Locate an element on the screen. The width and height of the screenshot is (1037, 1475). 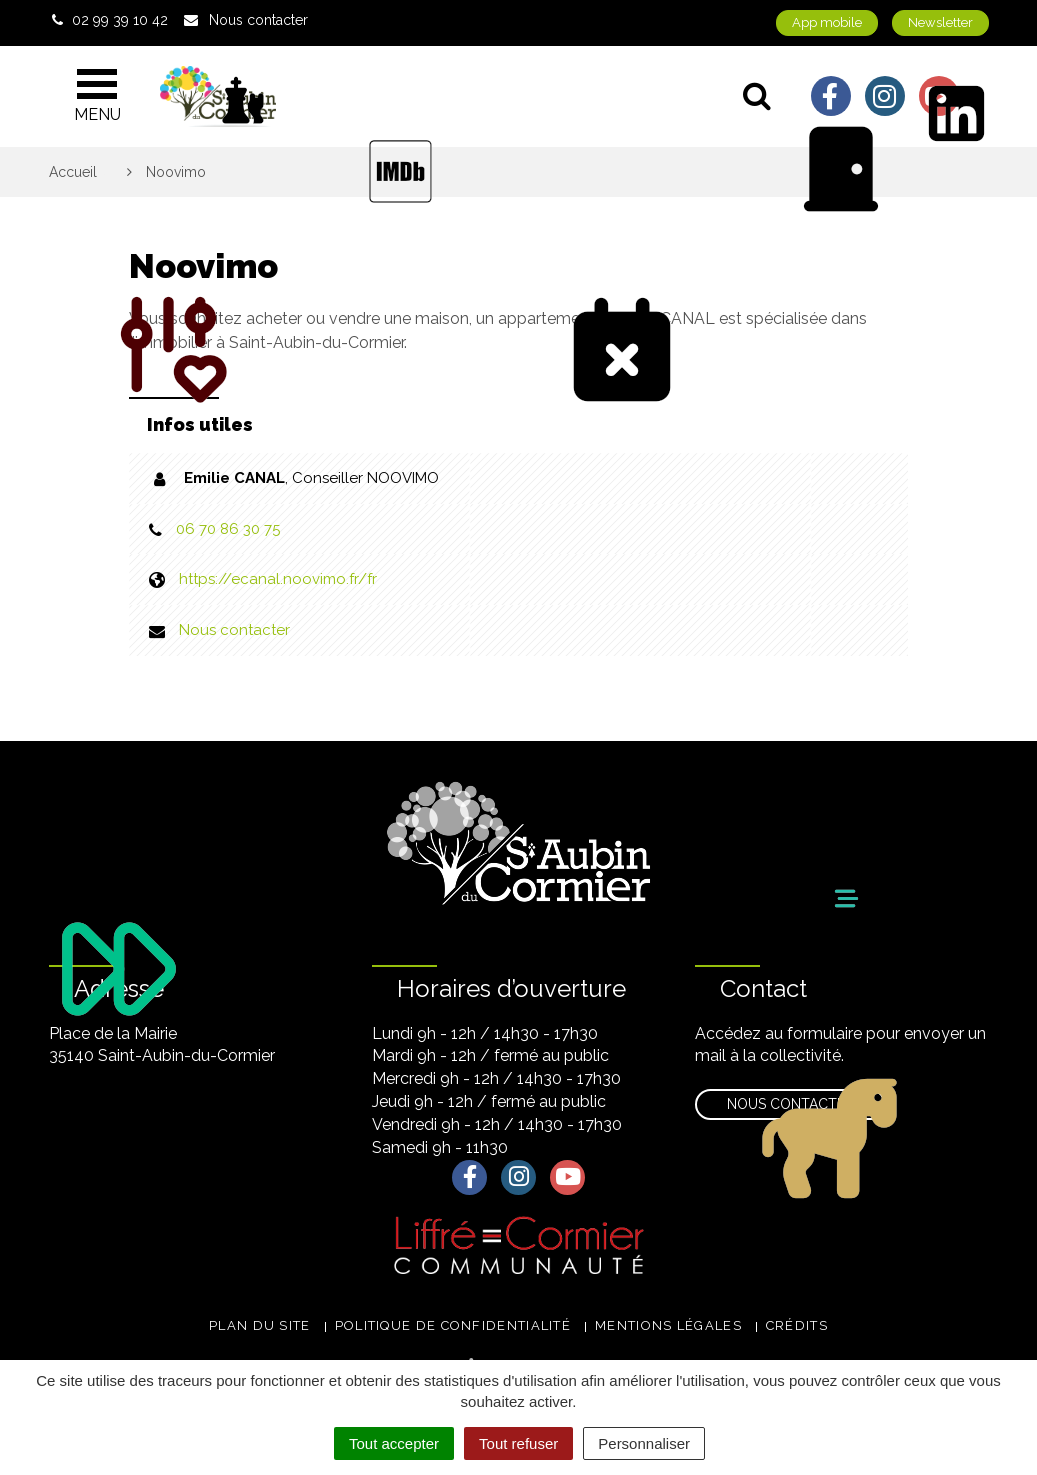
open navigation menu is located at coordinates (846, 898).